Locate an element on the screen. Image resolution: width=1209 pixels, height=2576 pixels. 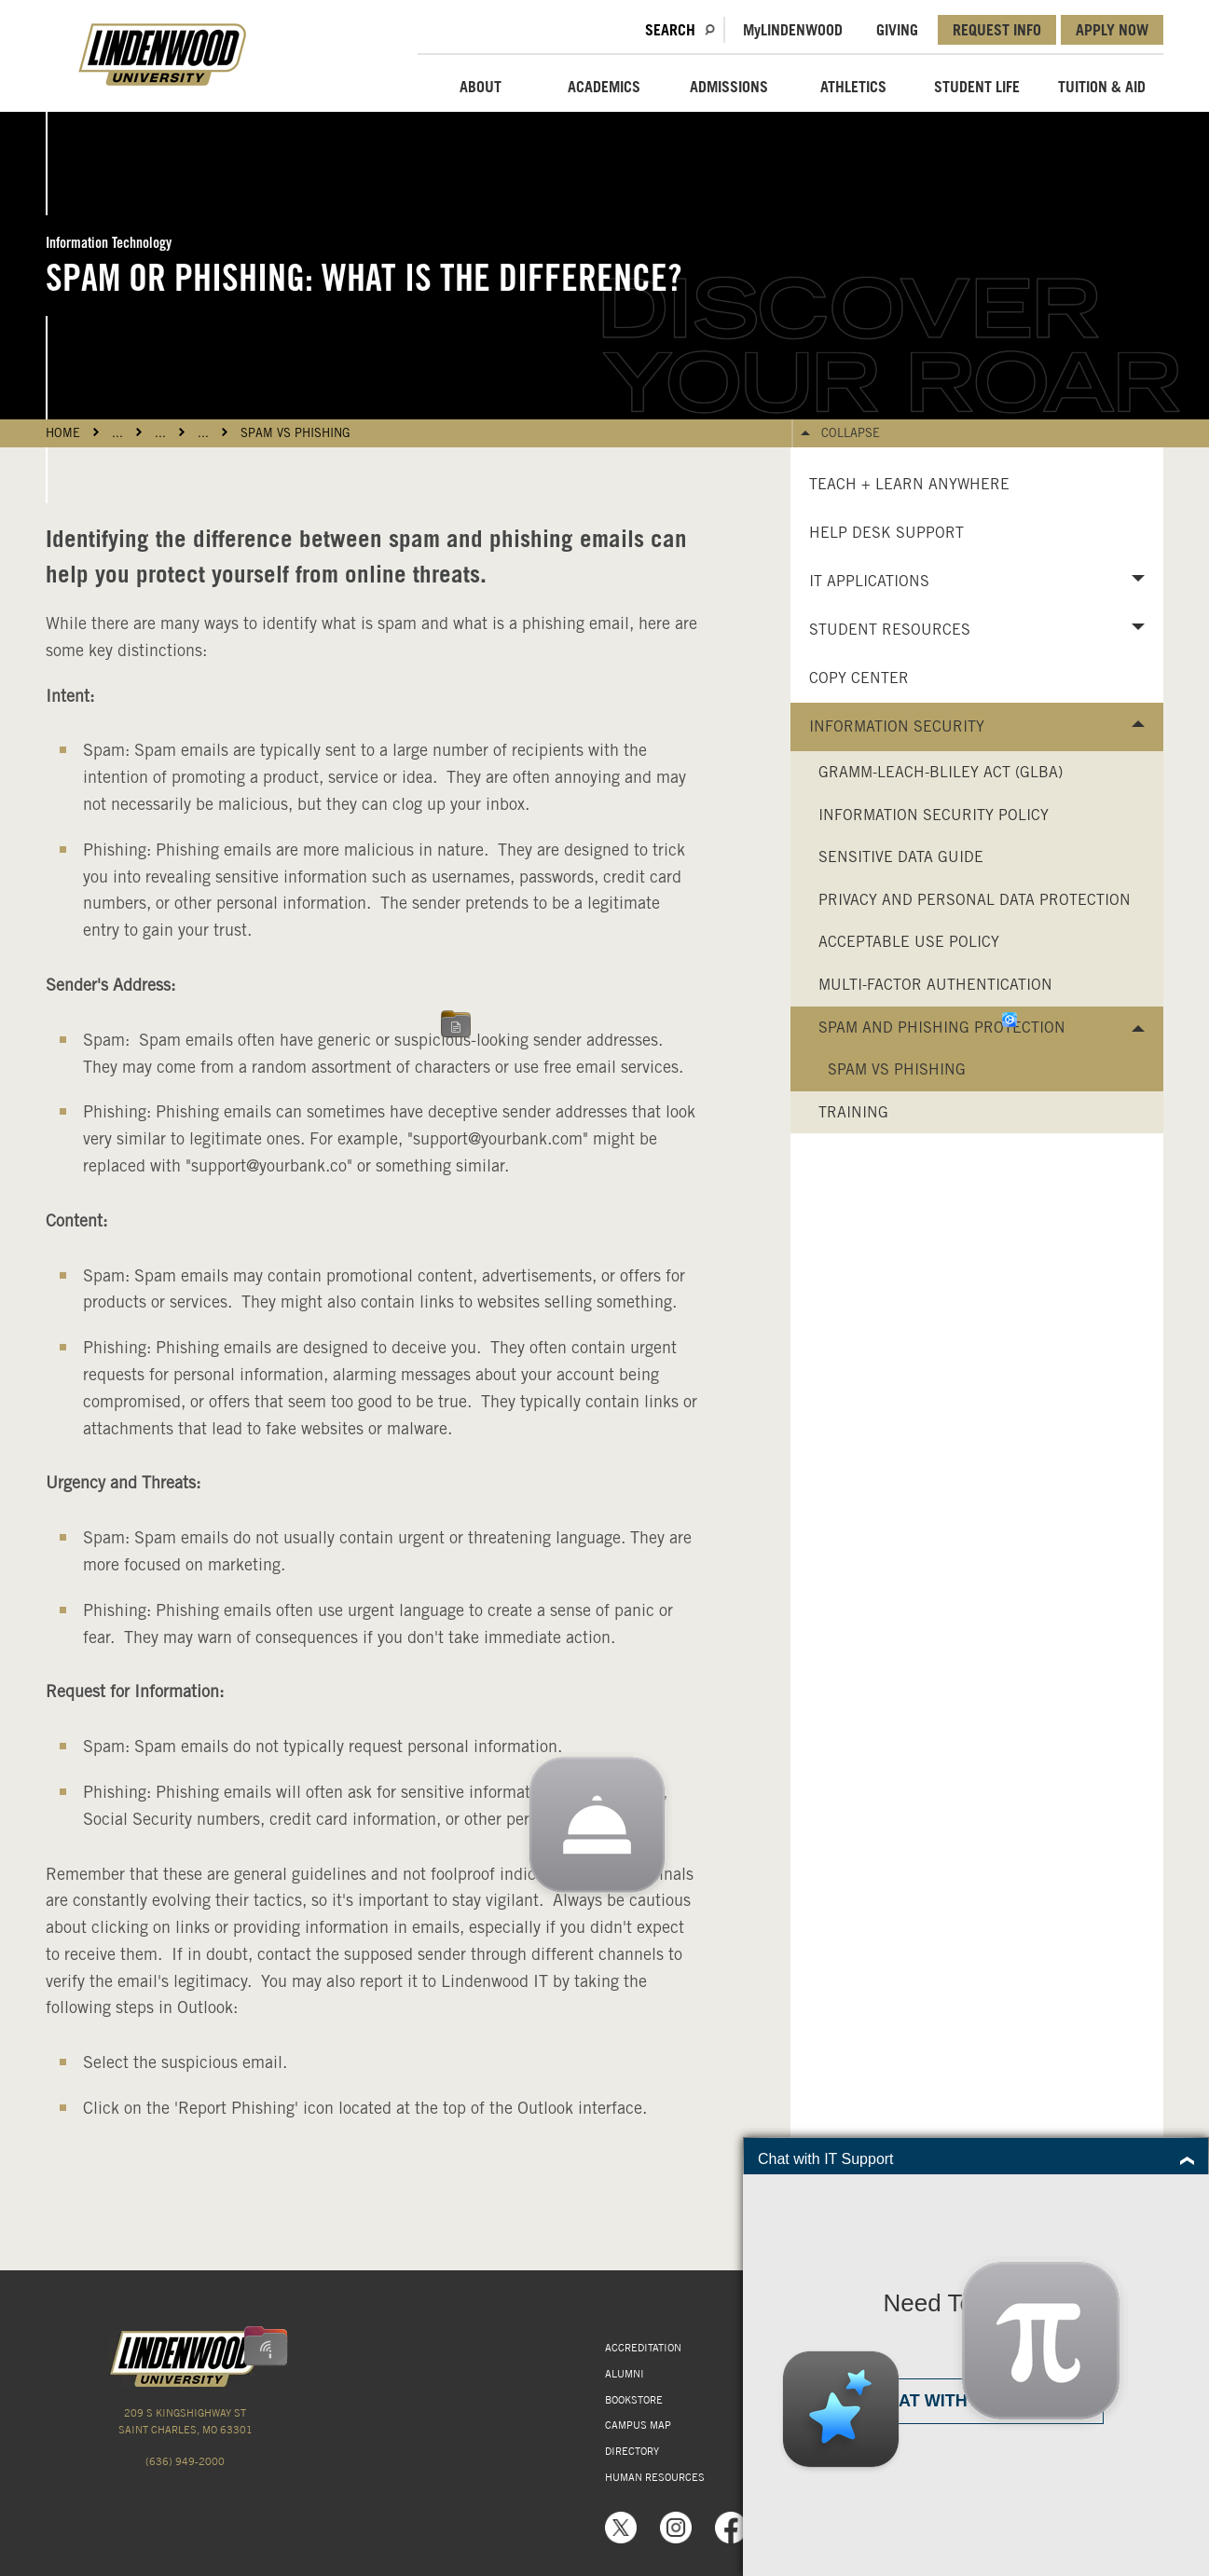
access session services preferences is located at coordinates (597, 1827).